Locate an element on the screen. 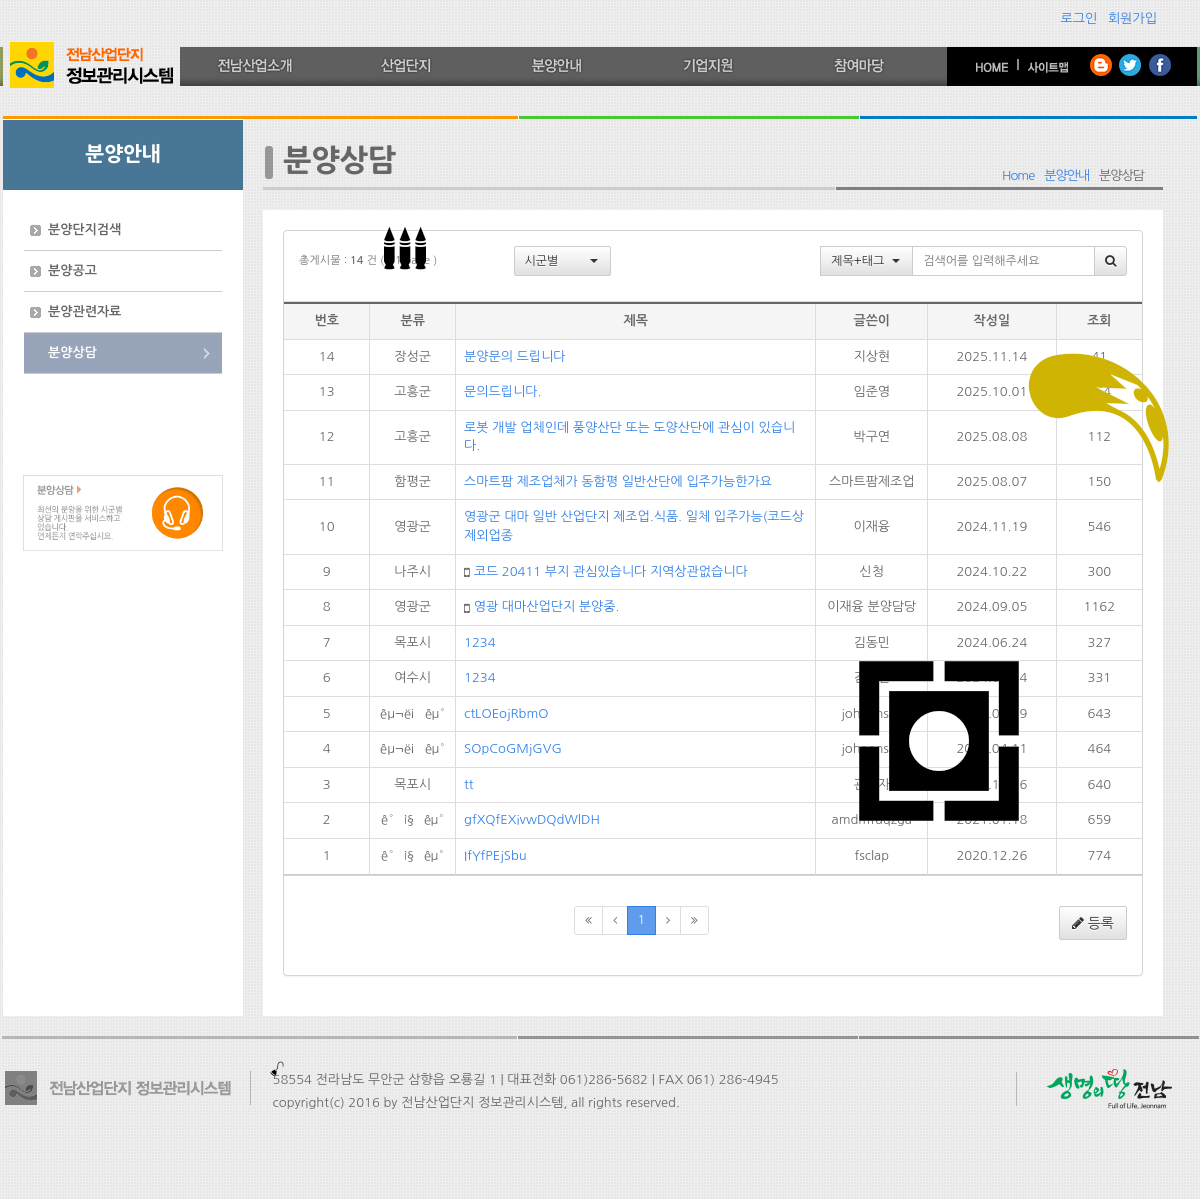 This screenshot has height=1199, width=1200. focus or target selection tool is located at coordinates (939, 741).